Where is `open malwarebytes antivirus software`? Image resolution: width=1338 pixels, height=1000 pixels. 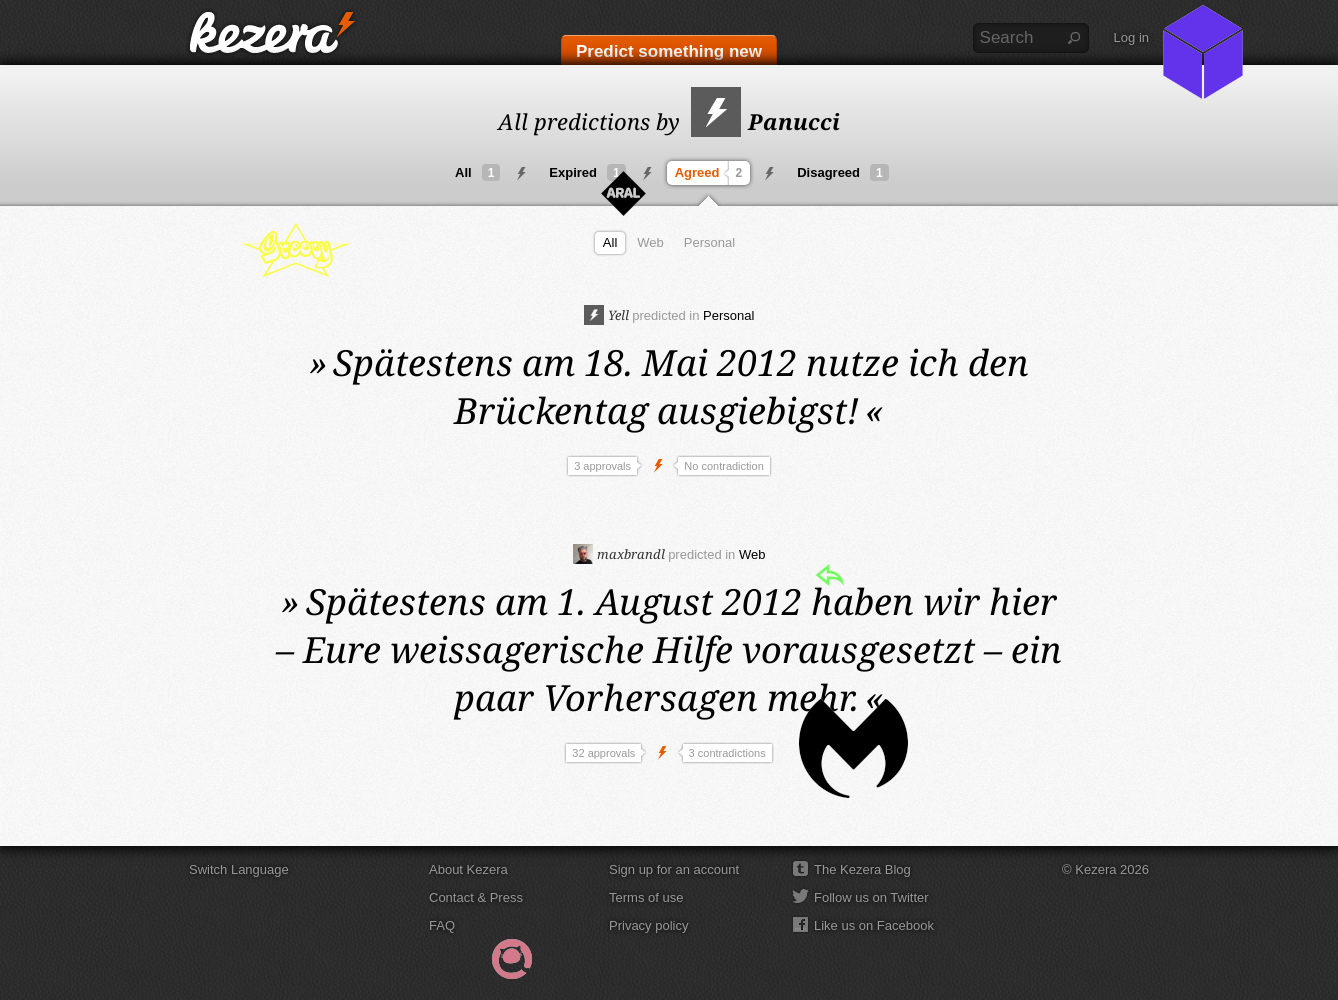
open malwarebytes antivirus software is located at coordinates (853, 748).